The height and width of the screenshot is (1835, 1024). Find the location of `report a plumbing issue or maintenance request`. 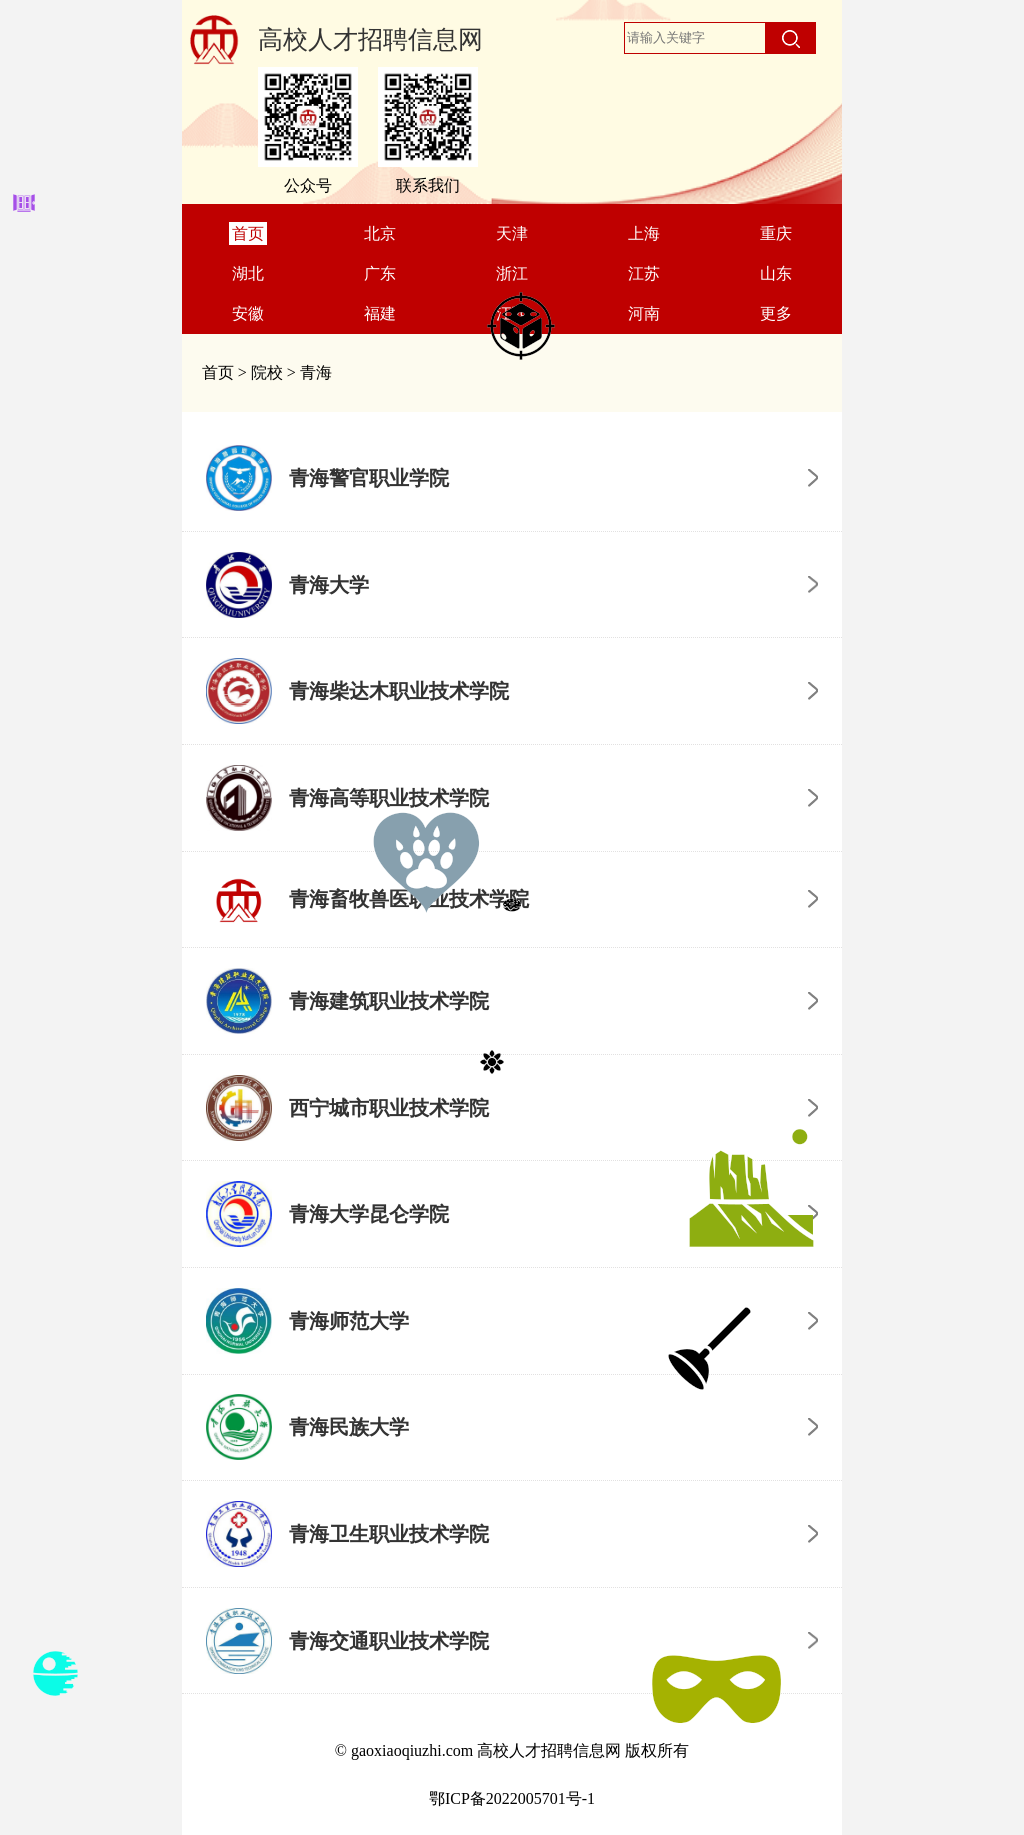

report a plumbing issue or maintenance request is located at coordinates (709, 1348).